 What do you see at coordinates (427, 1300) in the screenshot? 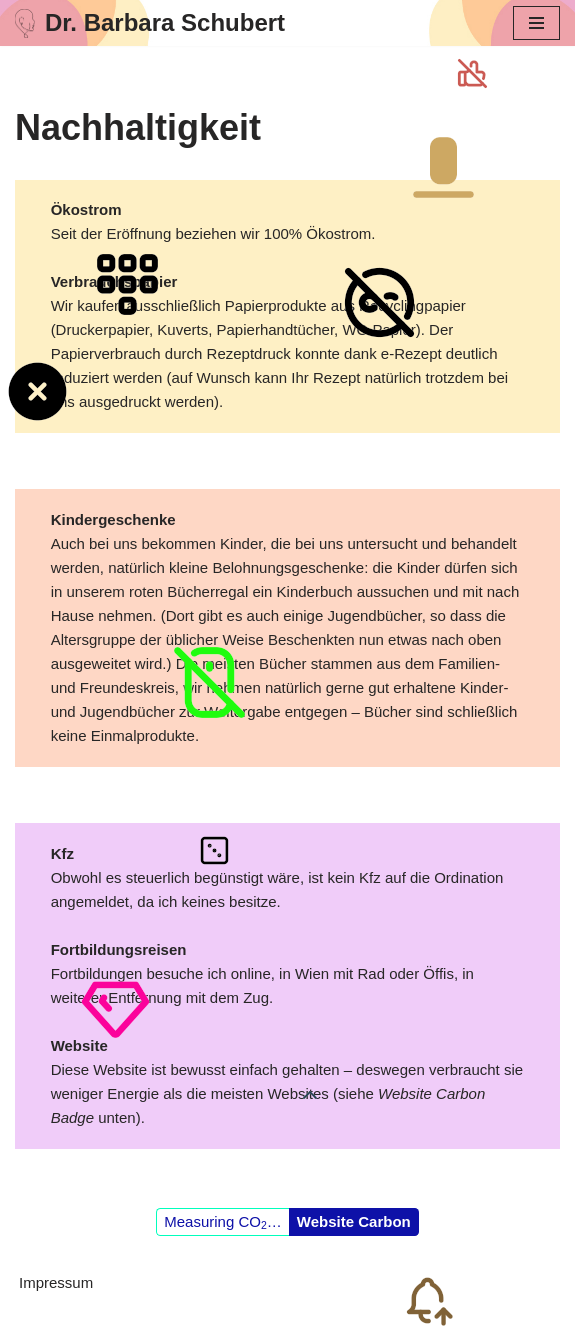
I see `upload or export notification settings` at bounding box center [427, 1300].